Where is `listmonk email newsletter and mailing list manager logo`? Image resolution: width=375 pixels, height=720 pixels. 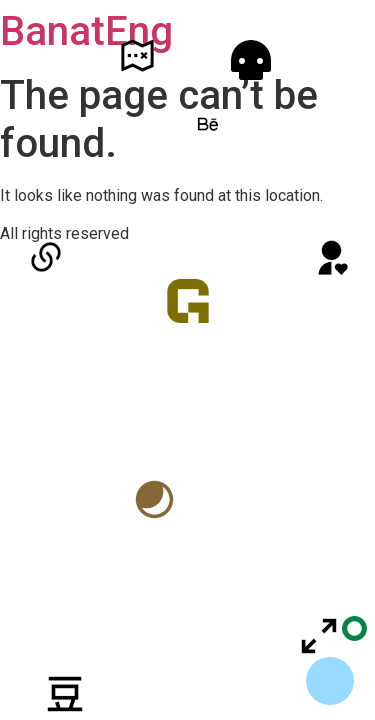 listmonk email newsletter and mailing list manager logo is located at coordinates (354, 628).